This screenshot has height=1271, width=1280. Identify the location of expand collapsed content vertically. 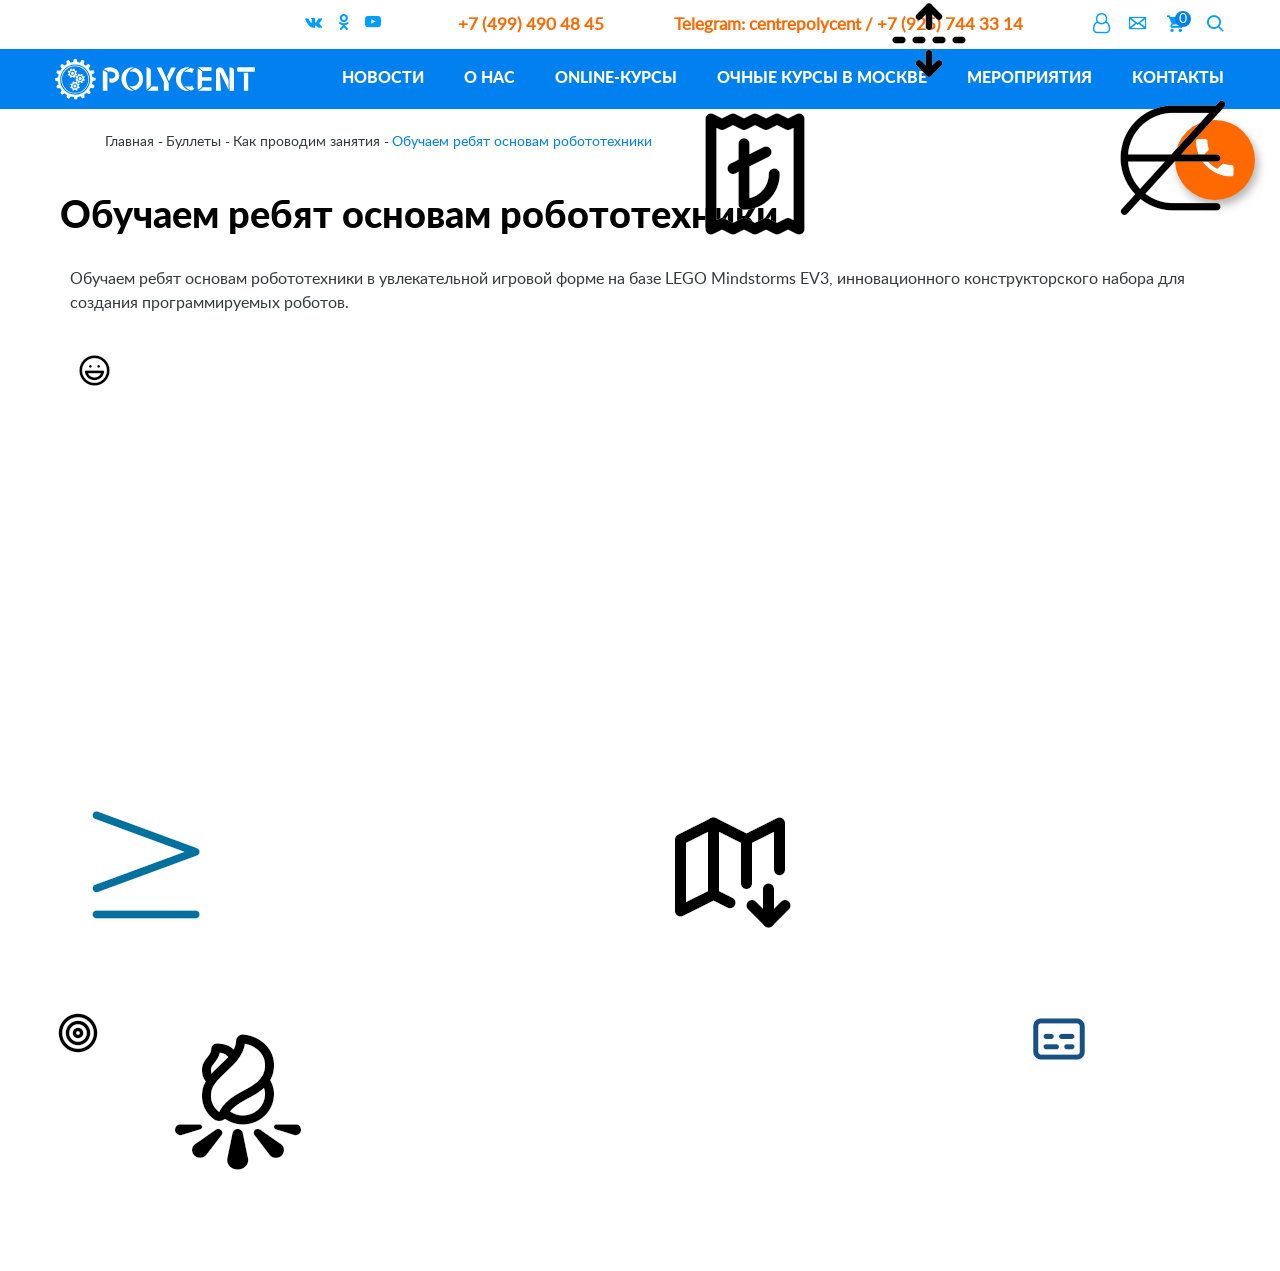
(929, 40).